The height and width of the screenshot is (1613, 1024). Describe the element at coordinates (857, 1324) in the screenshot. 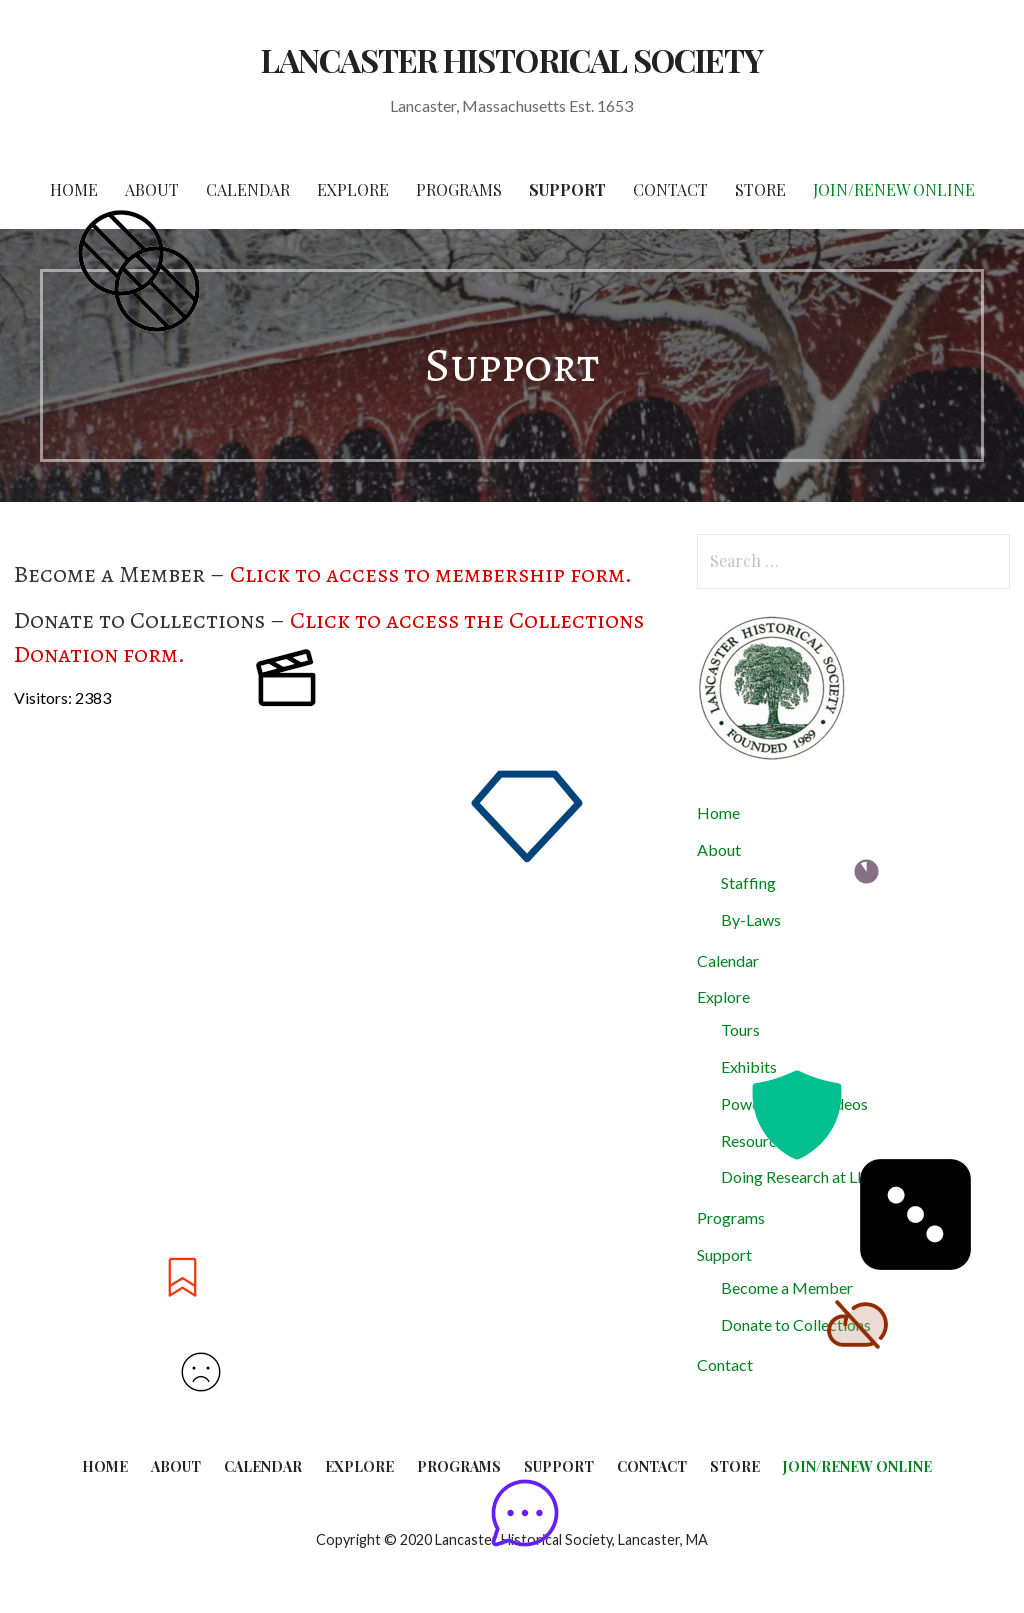

I see `cloud sync is disabled or unavailable` at that location.